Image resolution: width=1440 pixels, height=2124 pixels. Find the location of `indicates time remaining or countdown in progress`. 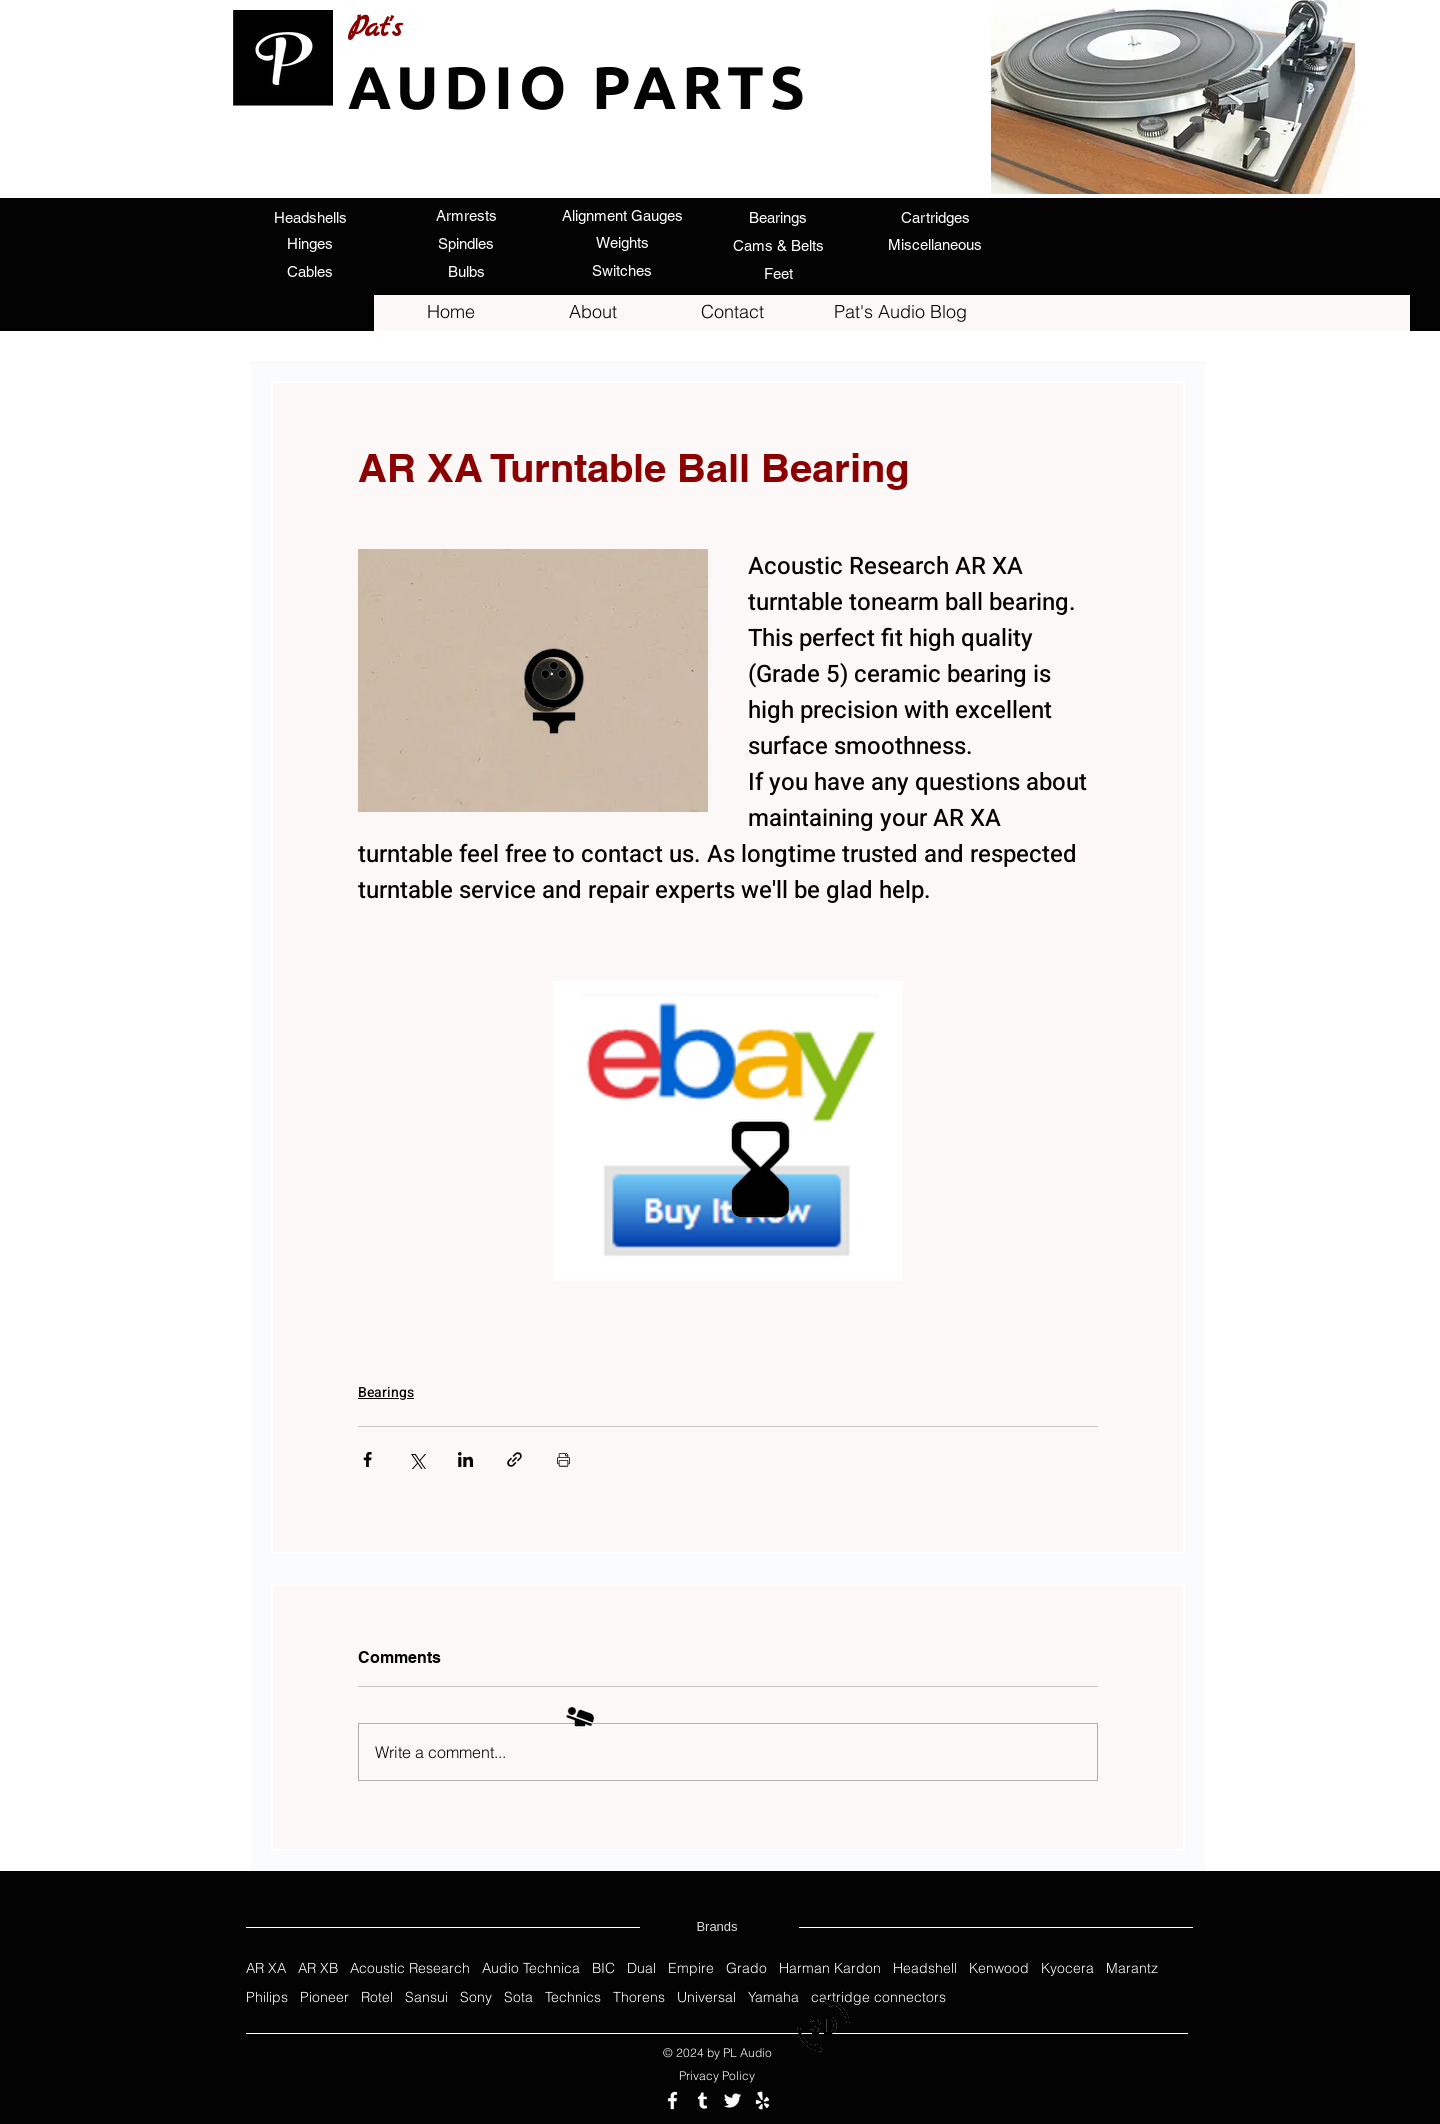

indicates time remaining or countdown in progress is located at coordinates (760, 1169).